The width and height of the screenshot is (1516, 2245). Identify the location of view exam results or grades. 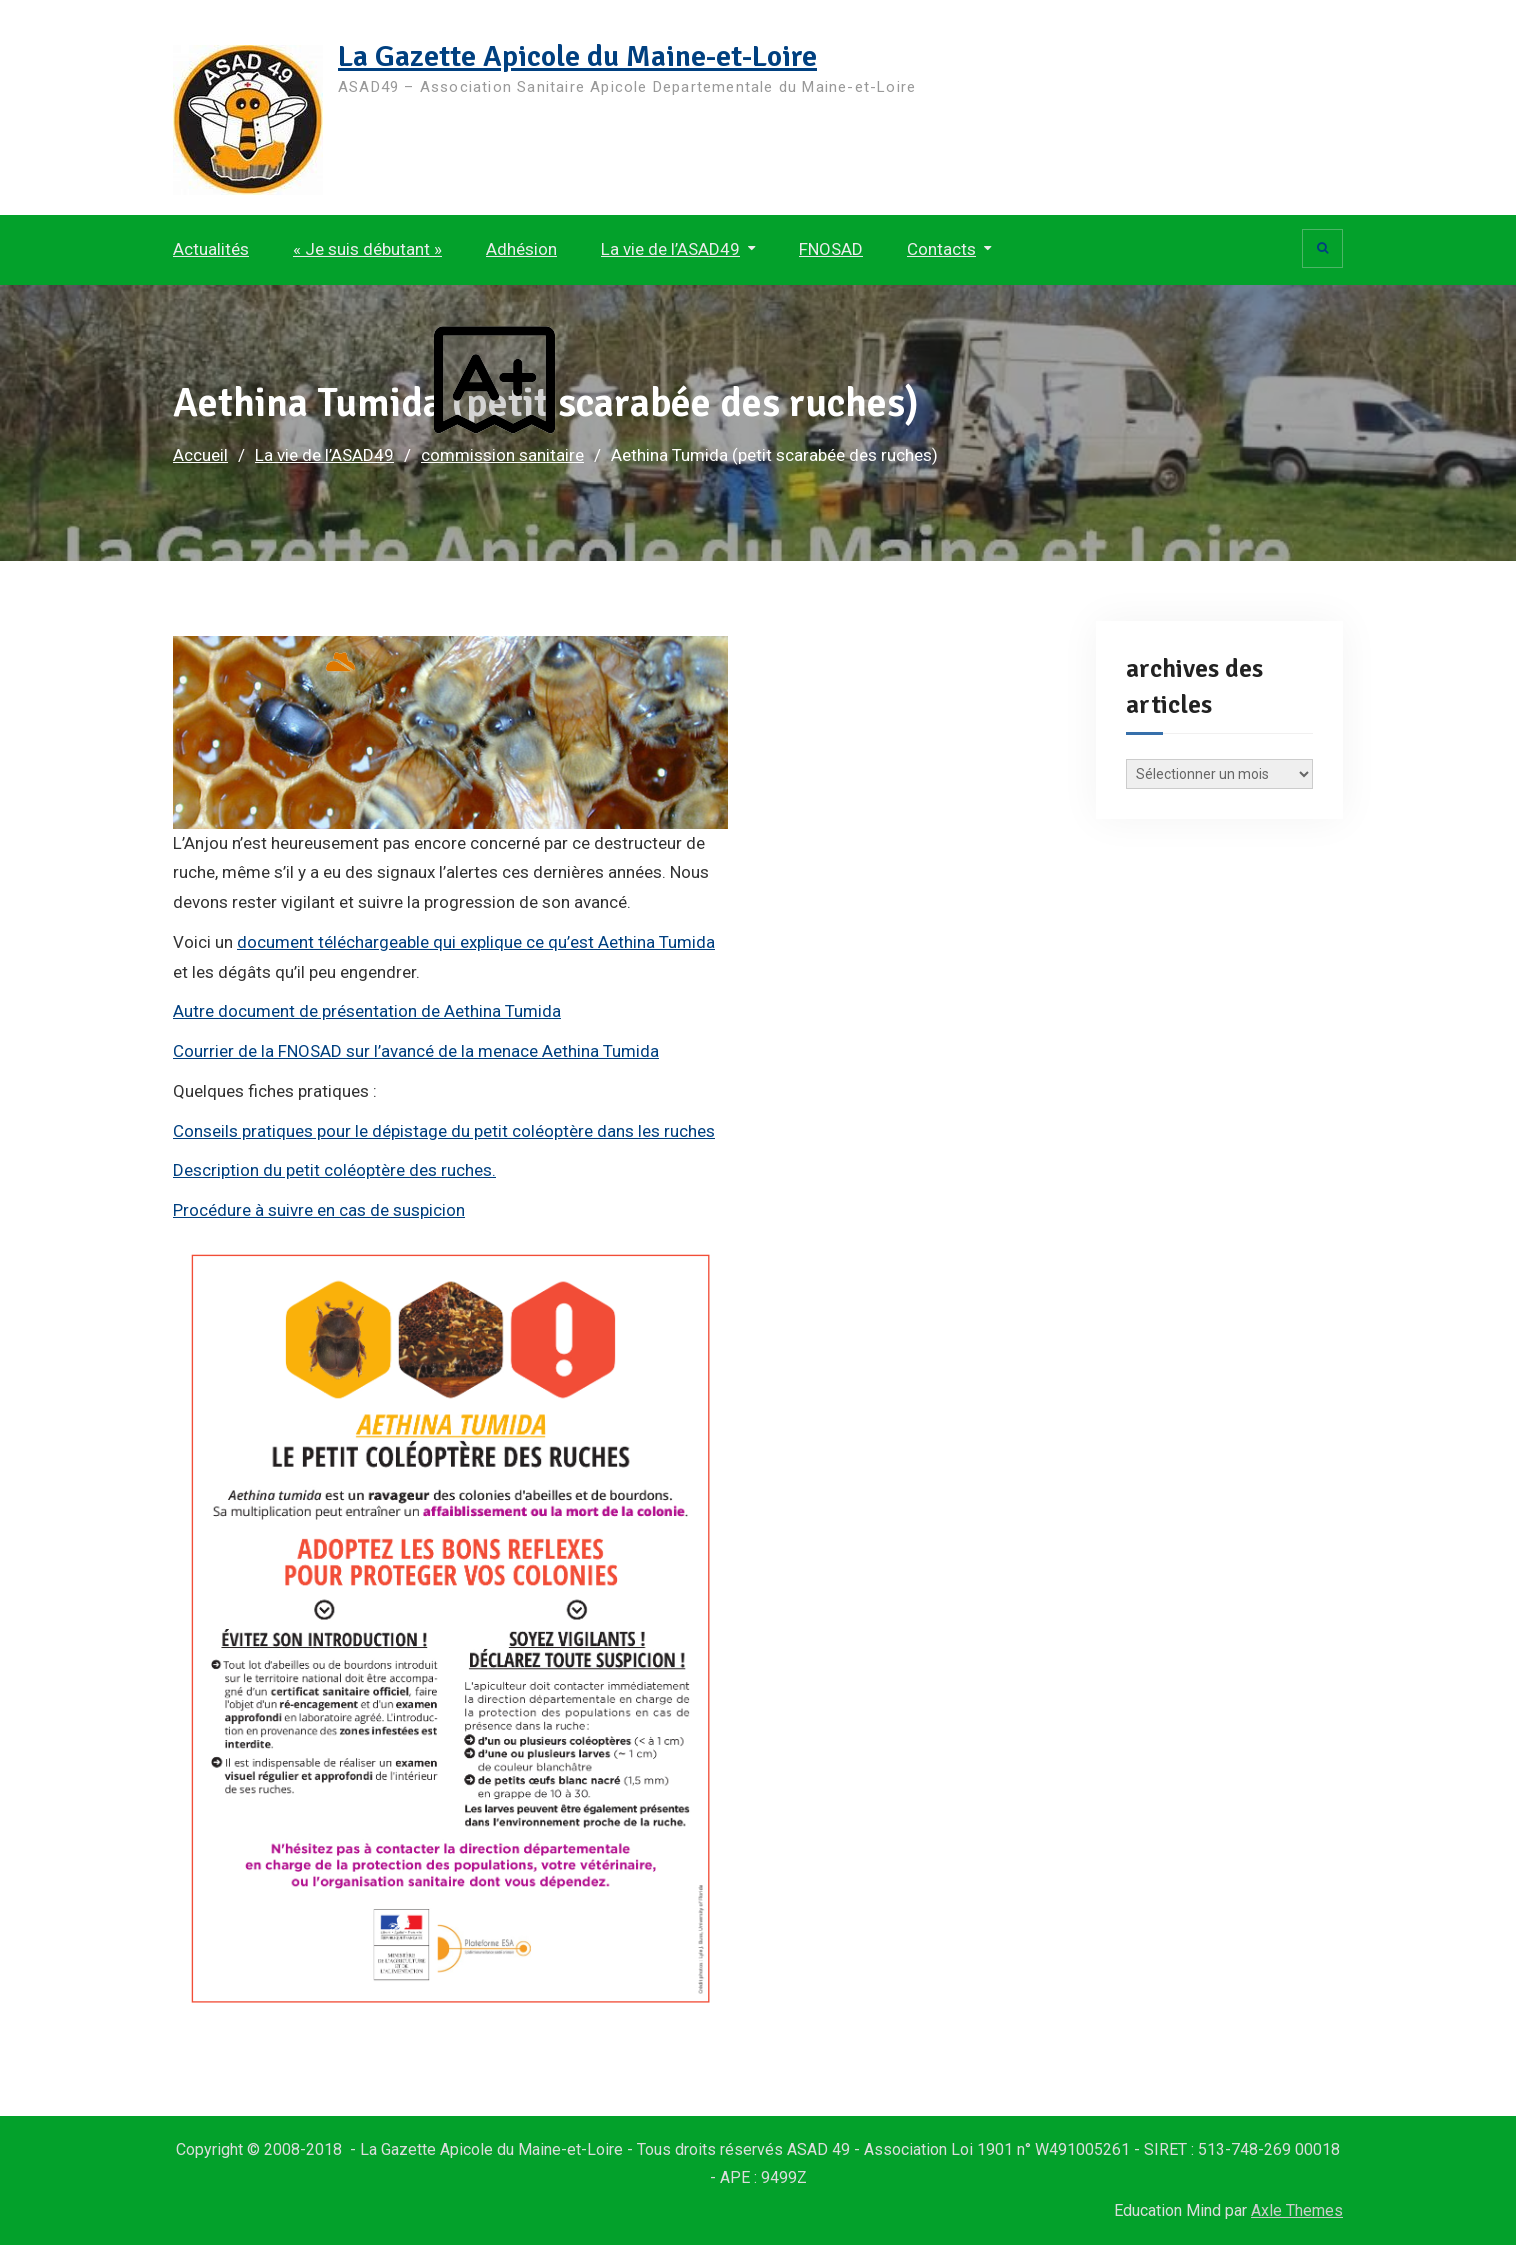
(494, 377).